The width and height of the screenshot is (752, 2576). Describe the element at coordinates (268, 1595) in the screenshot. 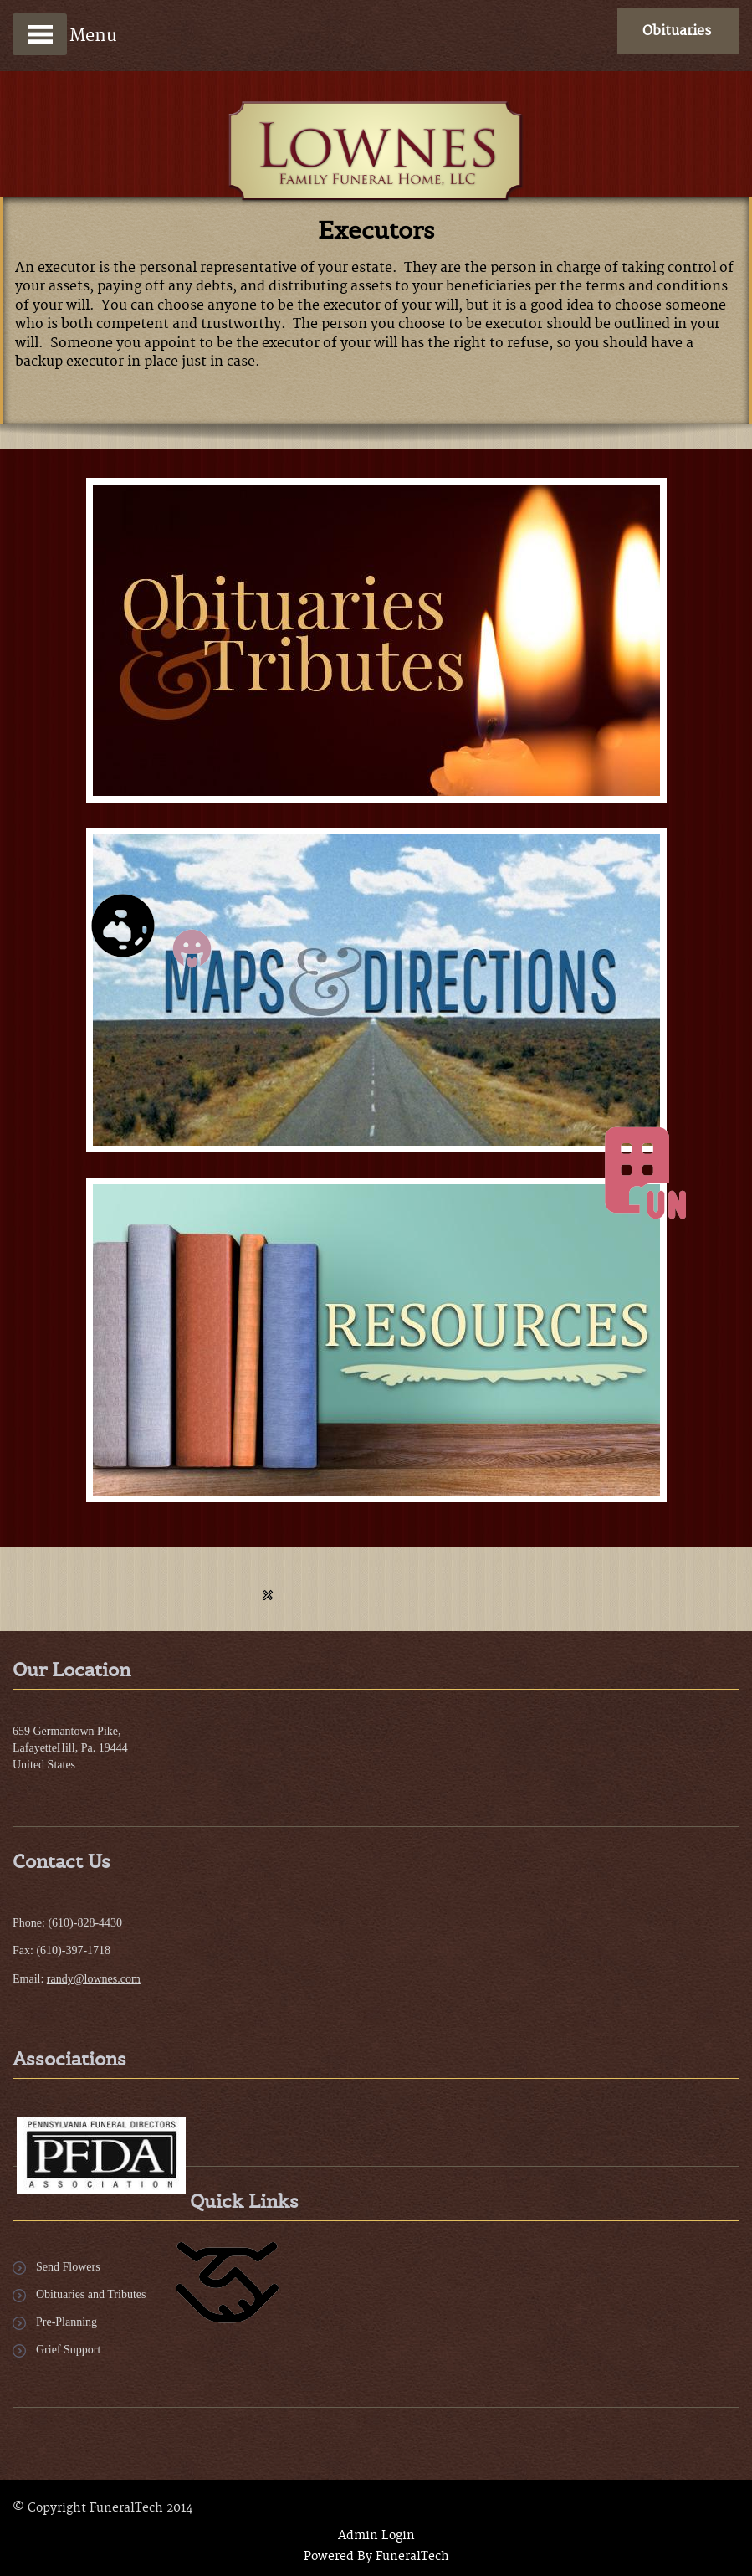

I see `access design tools and services` at that location.